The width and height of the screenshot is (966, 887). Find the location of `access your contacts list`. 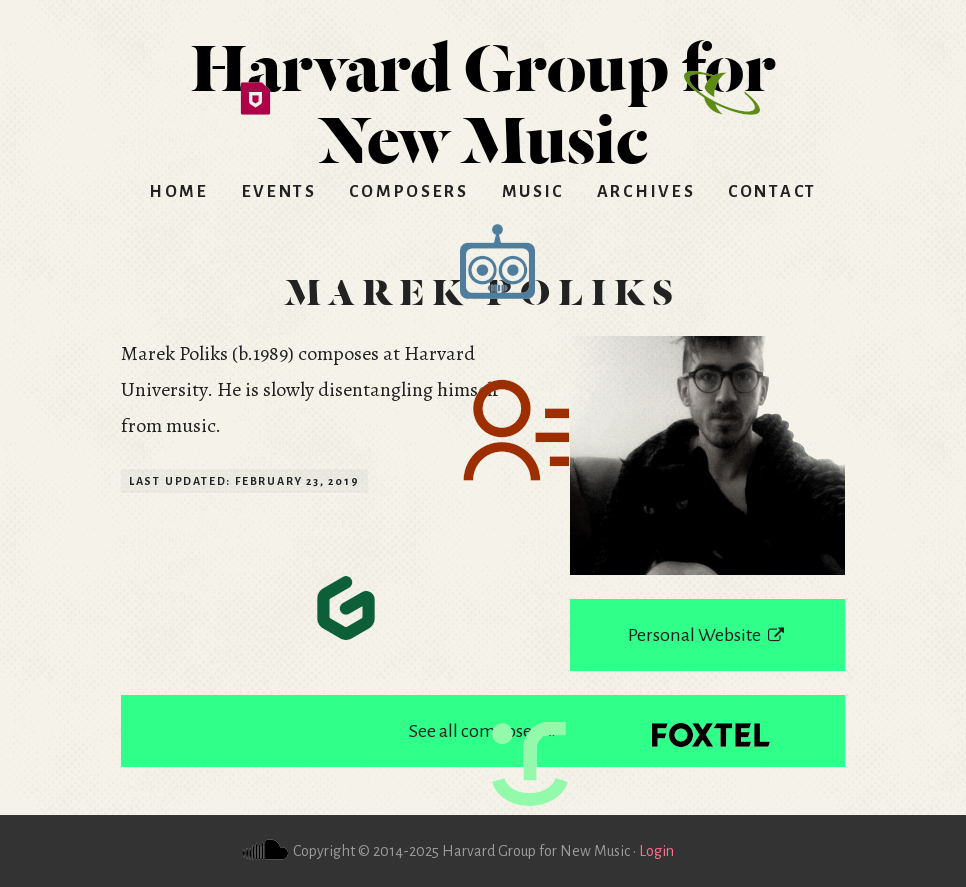

access your contacts list is located at coordinates (511, 432).